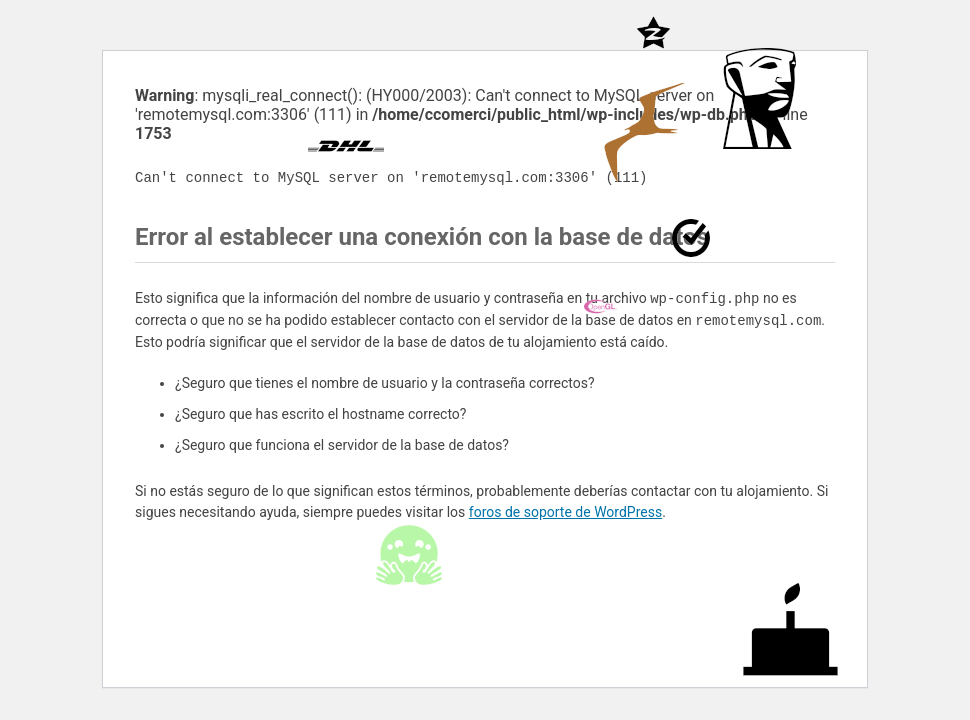 This screenshot has width=970, height=720. What do you see at coordinates (759, 98) in the screenshot?
I see `kingston technology company logo` at bounding box center [759, 98].